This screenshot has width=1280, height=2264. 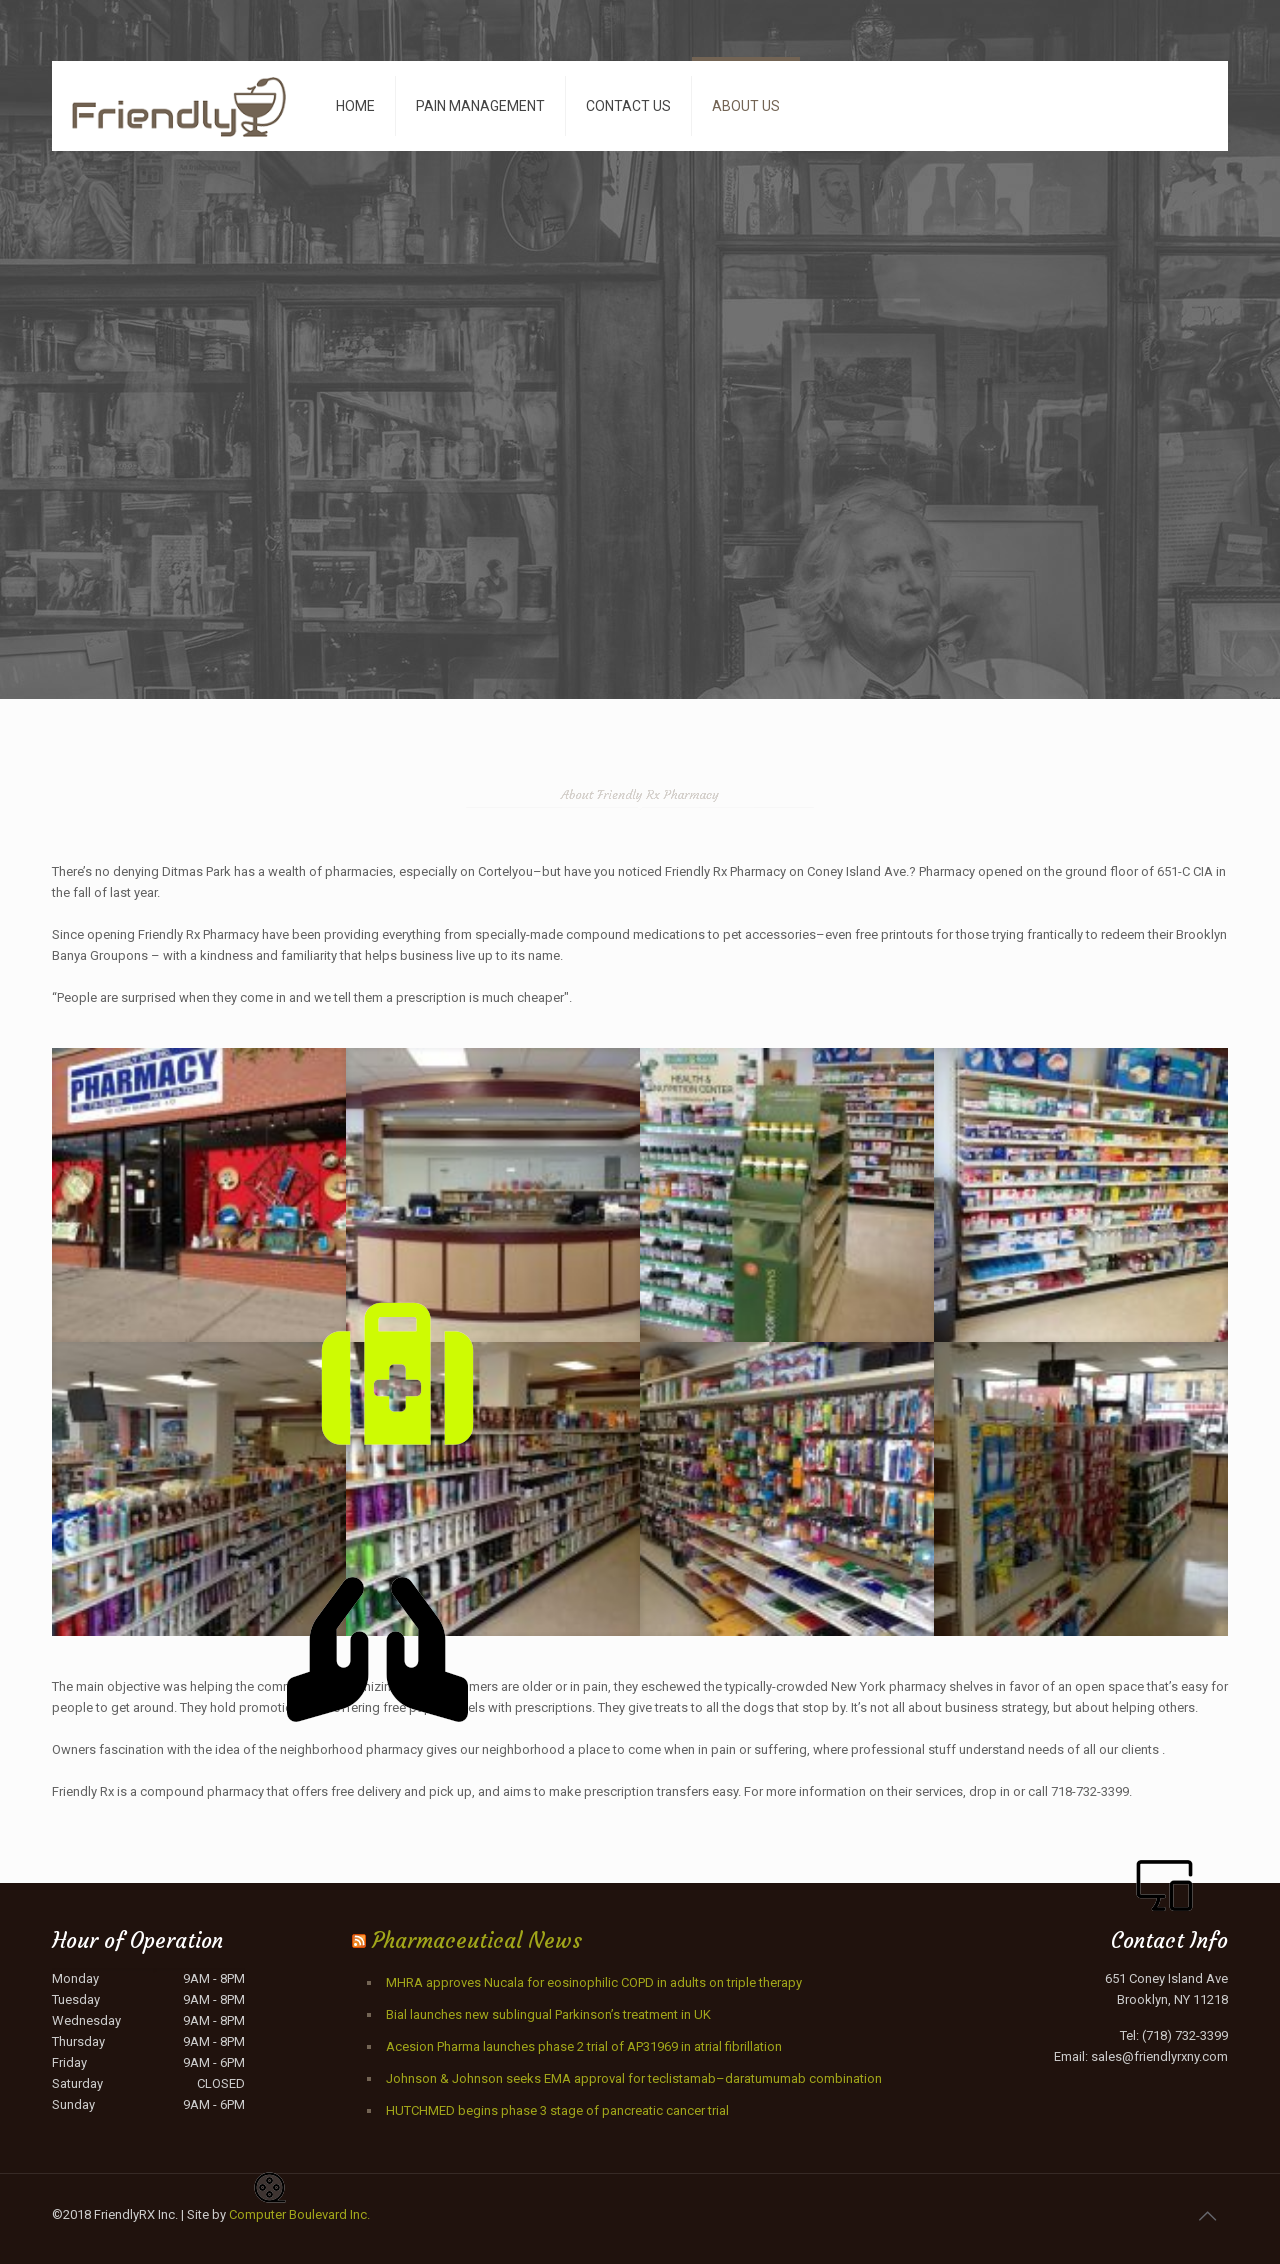 What do you see at coordinates (377, 1649) in the screenshot?
I see `express gratitude or thankfulness` at bounding box center [377, 1649].